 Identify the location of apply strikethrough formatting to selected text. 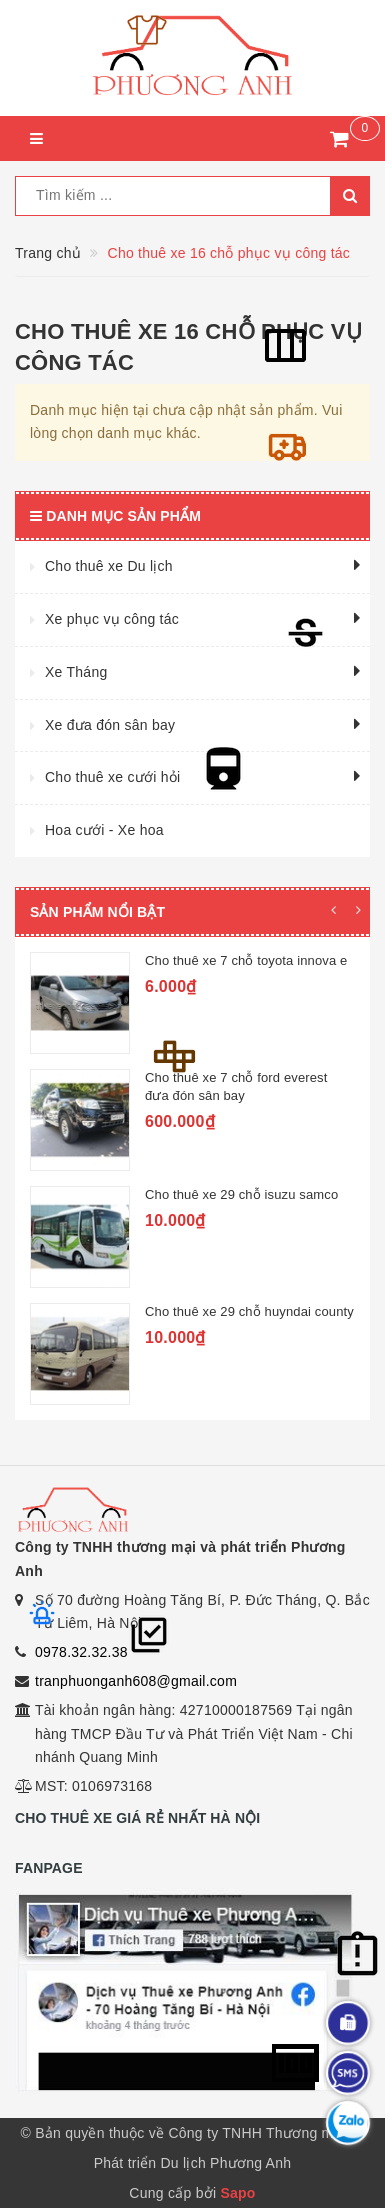
(305, 635).